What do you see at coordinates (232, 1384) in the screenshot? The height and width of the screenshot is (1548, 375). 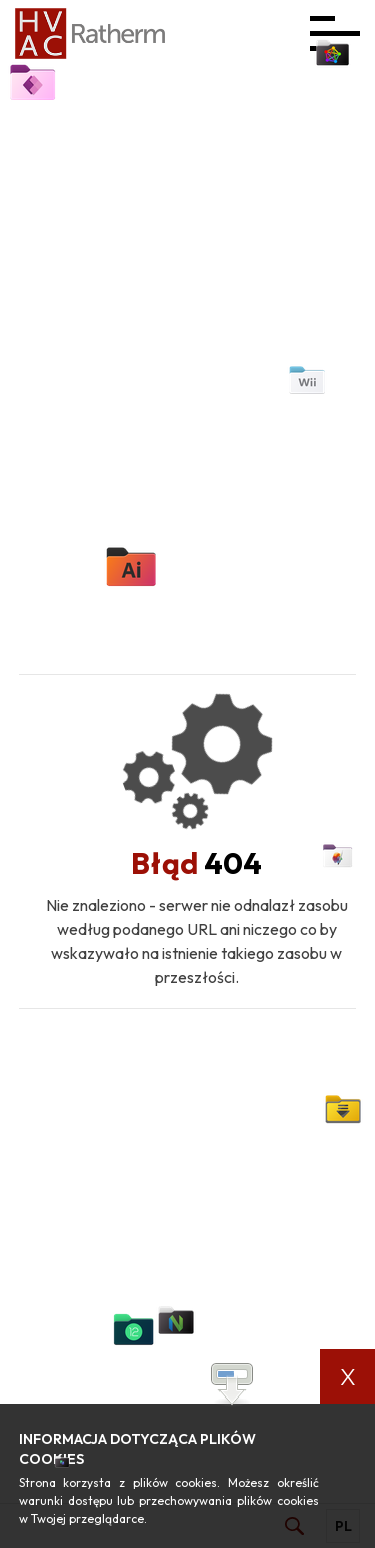 I see `access your downloads folder` at bounding box center [232, 1384].